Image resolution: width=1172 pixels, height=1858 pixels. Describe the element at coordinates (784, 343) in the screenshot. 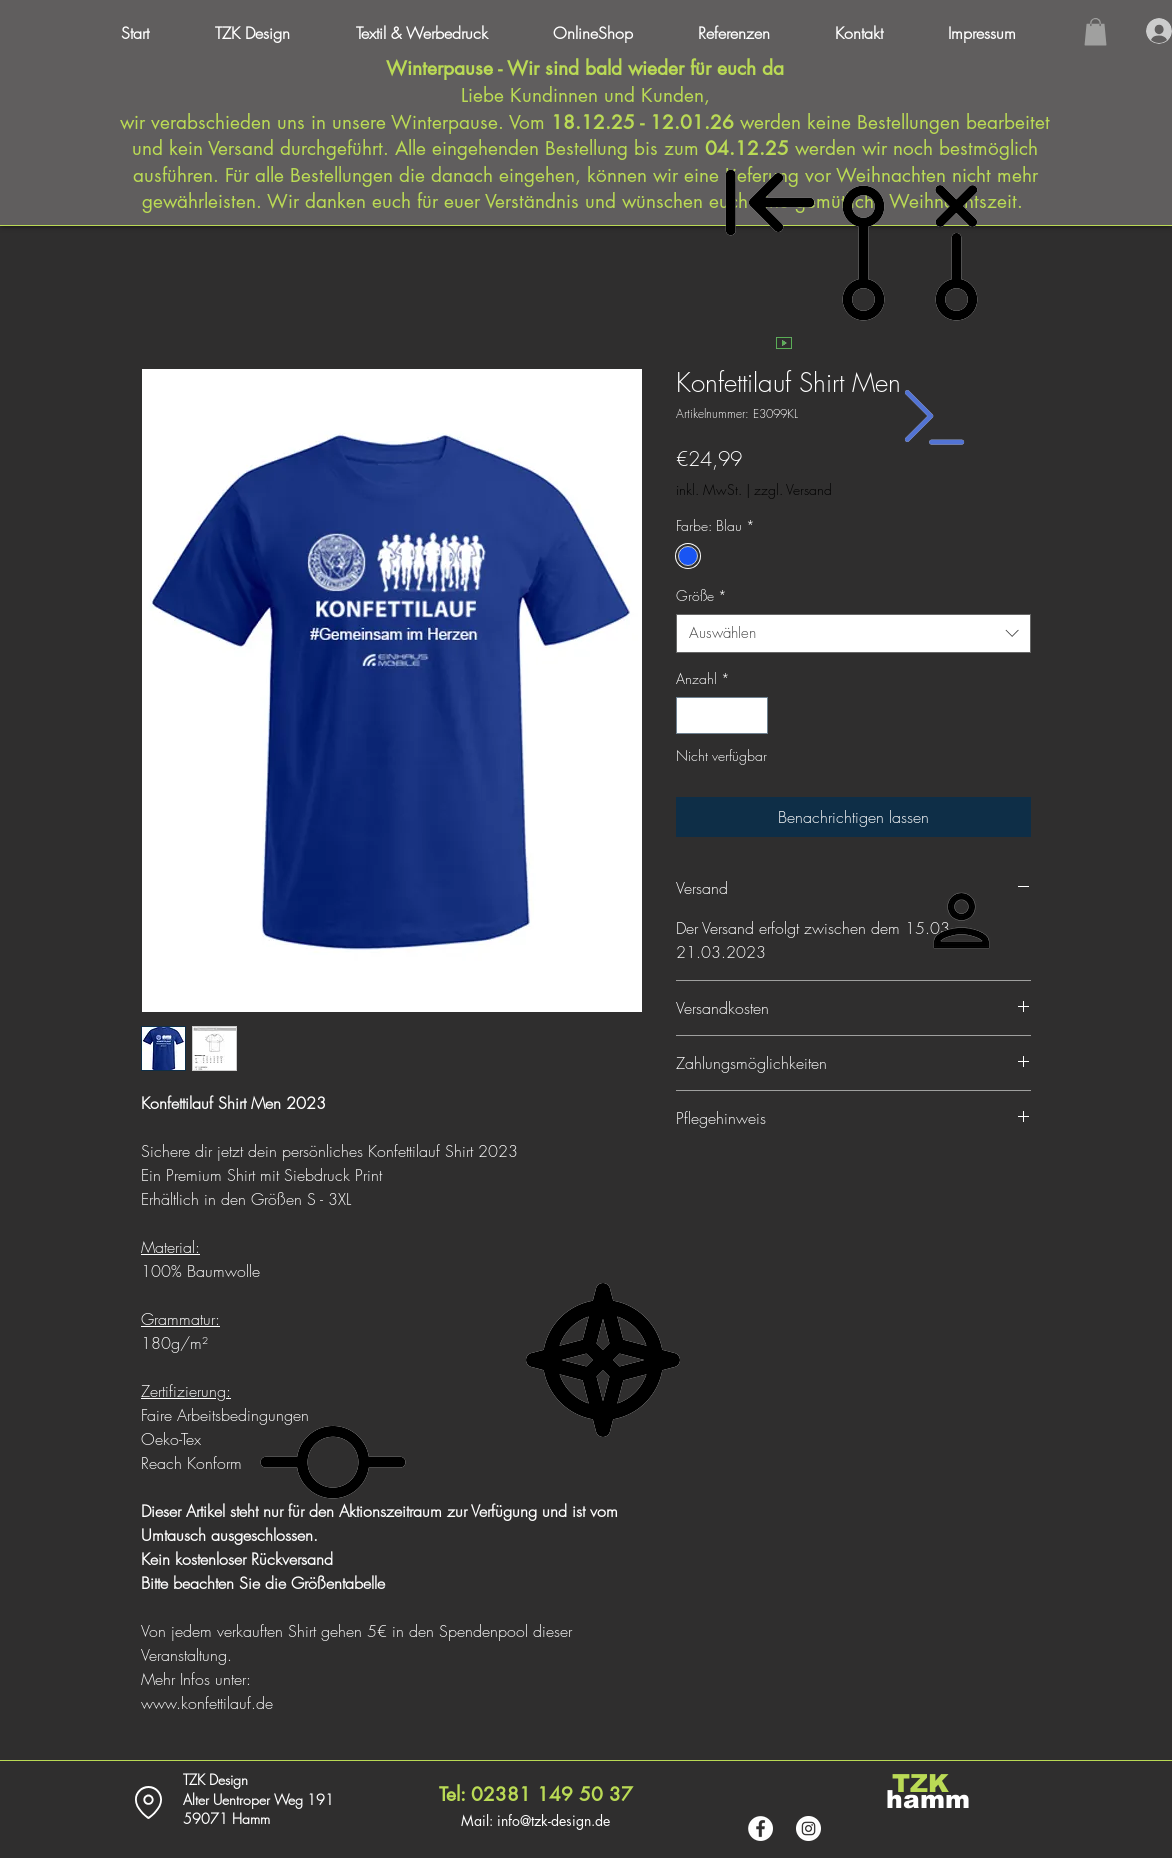

I see `play a video` at that location.